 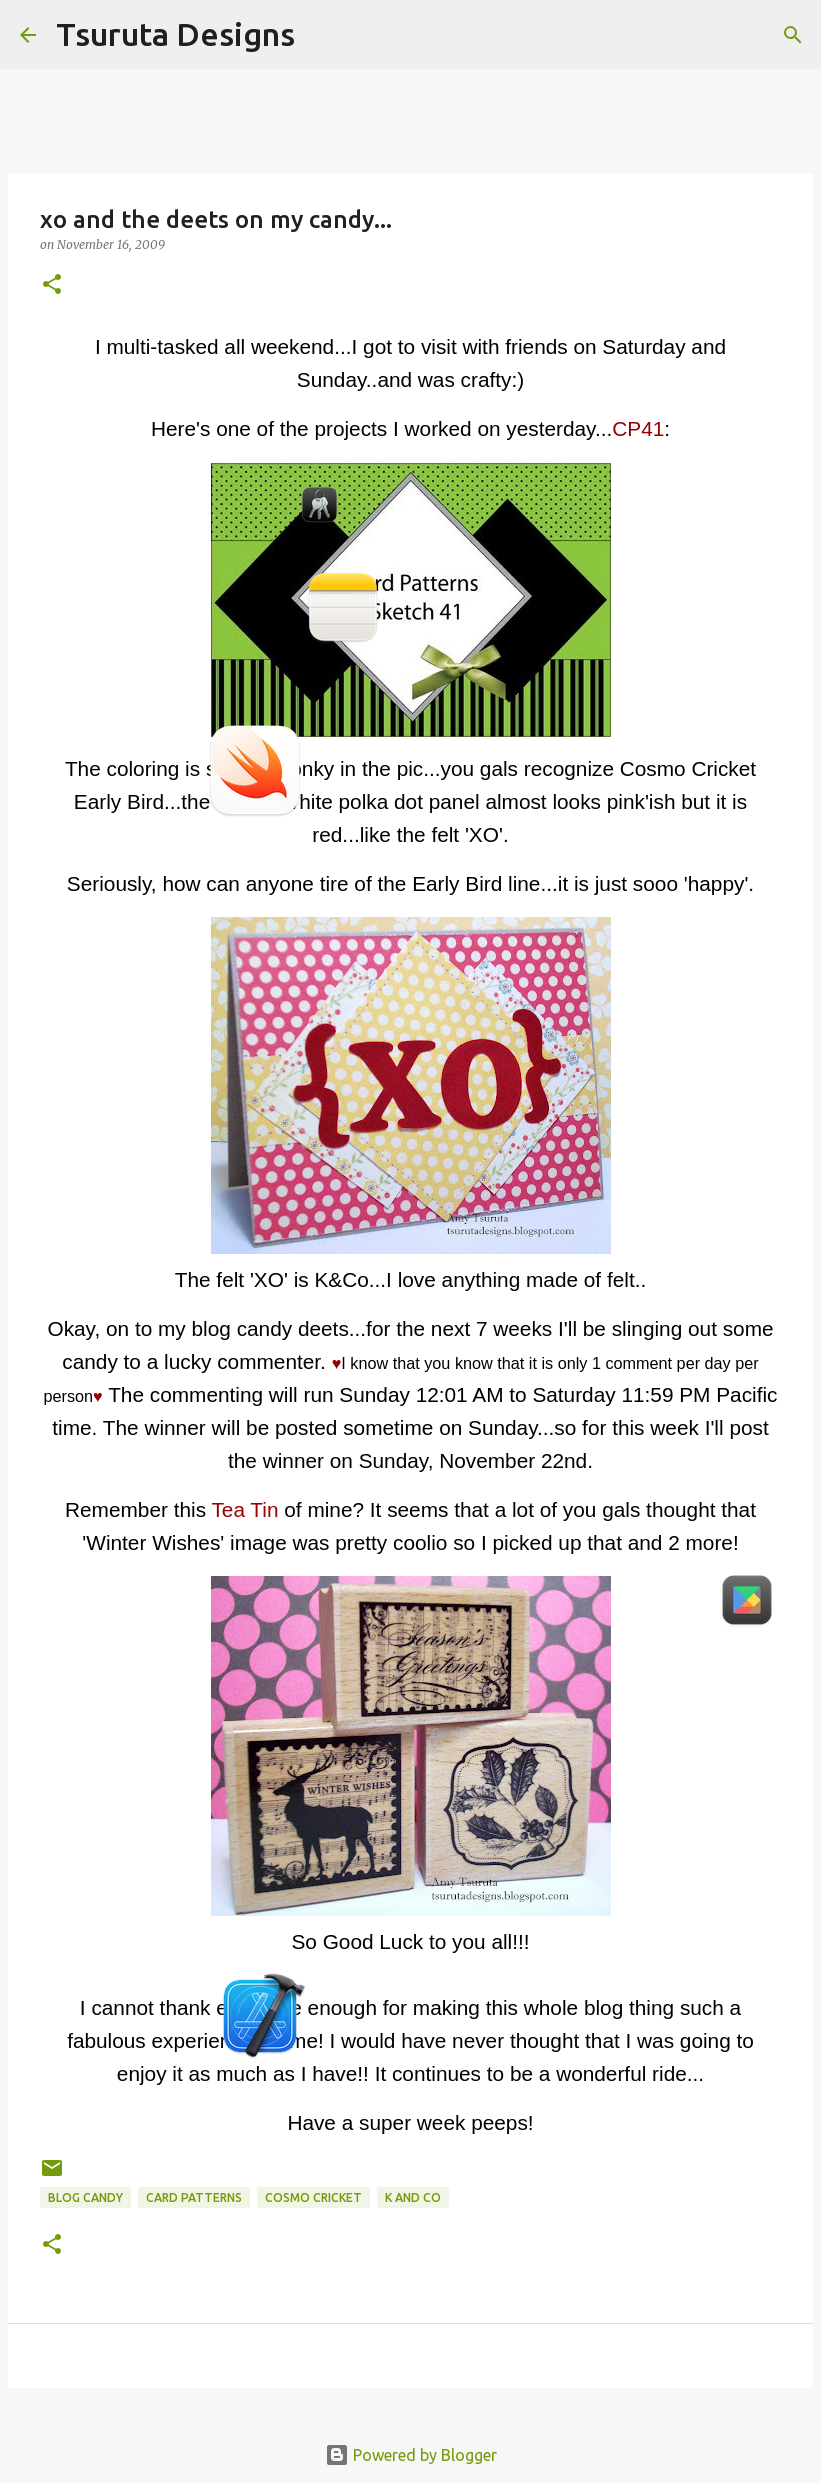 What do you see at coordinates (343, 607) in the screenshot?
I see `open the Notes app` at bounding box center [343, 607].